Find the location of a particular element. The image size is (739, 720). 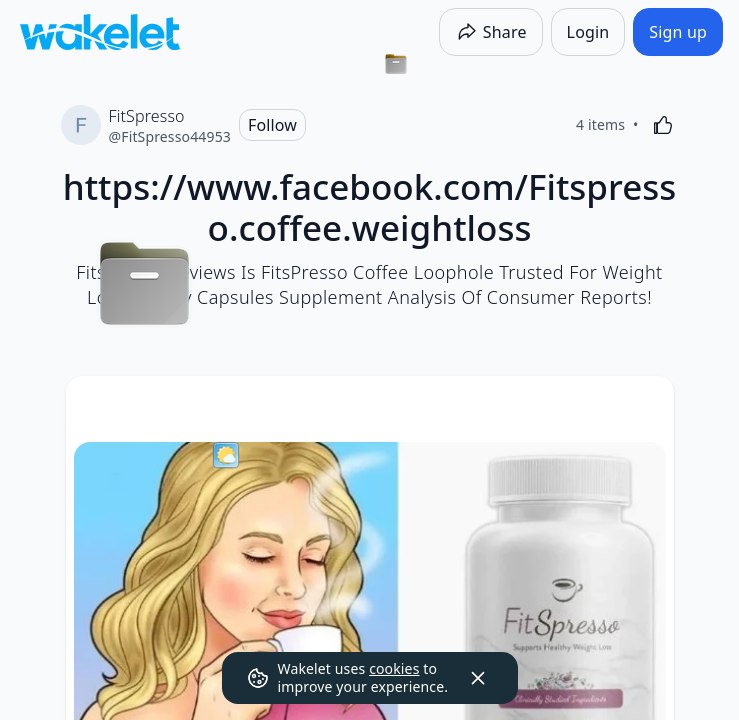

open the files application is located at coordinates (144, 283).